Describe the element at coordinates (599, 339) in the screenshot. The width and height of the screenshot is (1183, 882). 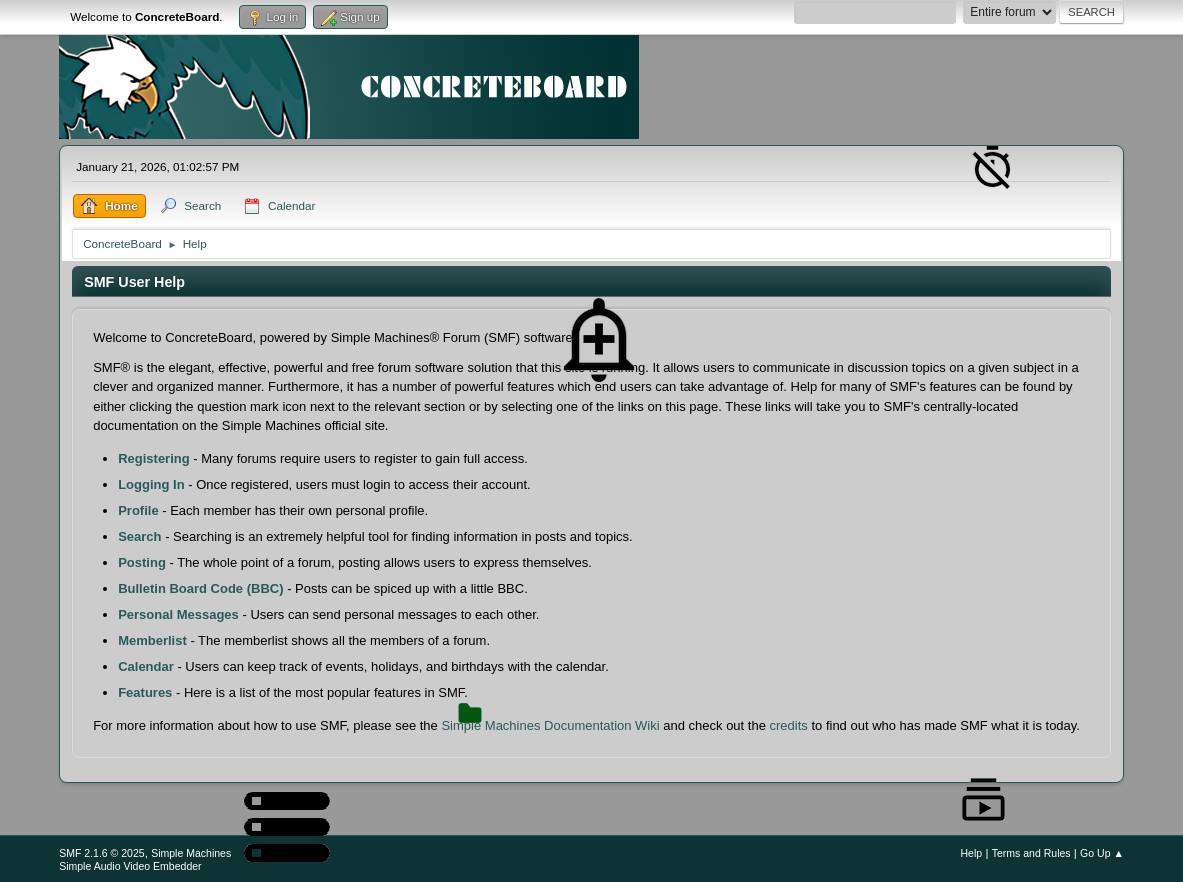
I see `add a new reminder or alert` at that location.